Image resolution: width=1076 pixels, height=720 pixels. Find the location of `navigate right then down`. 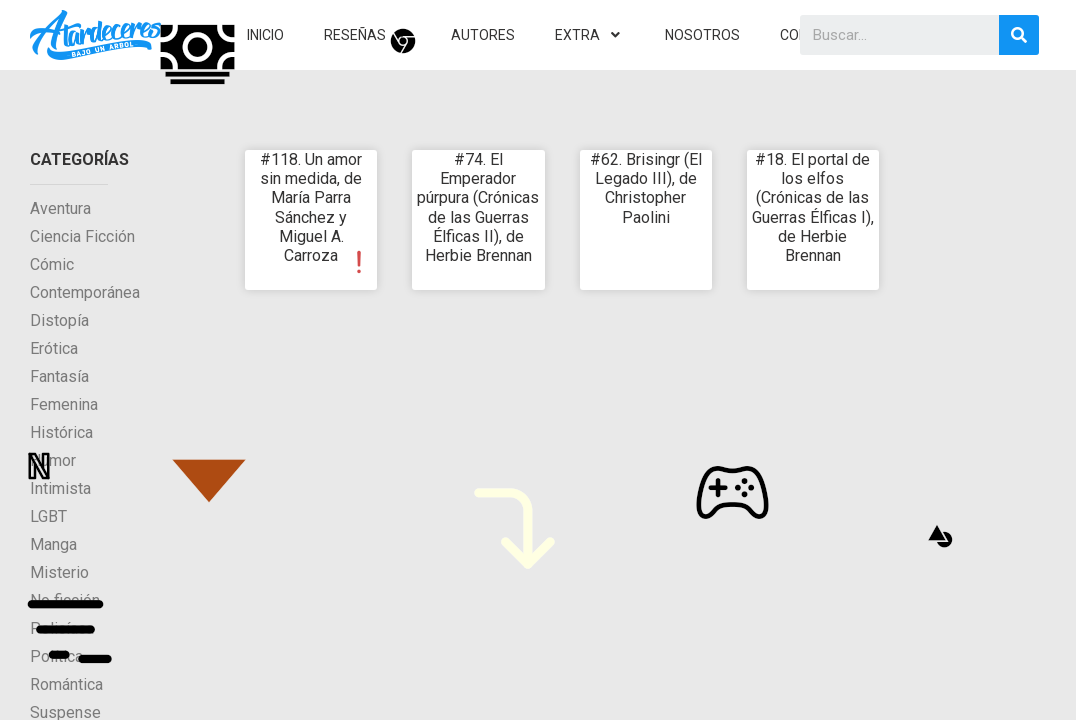

navigate right then down is located at coordinates (514, 528).